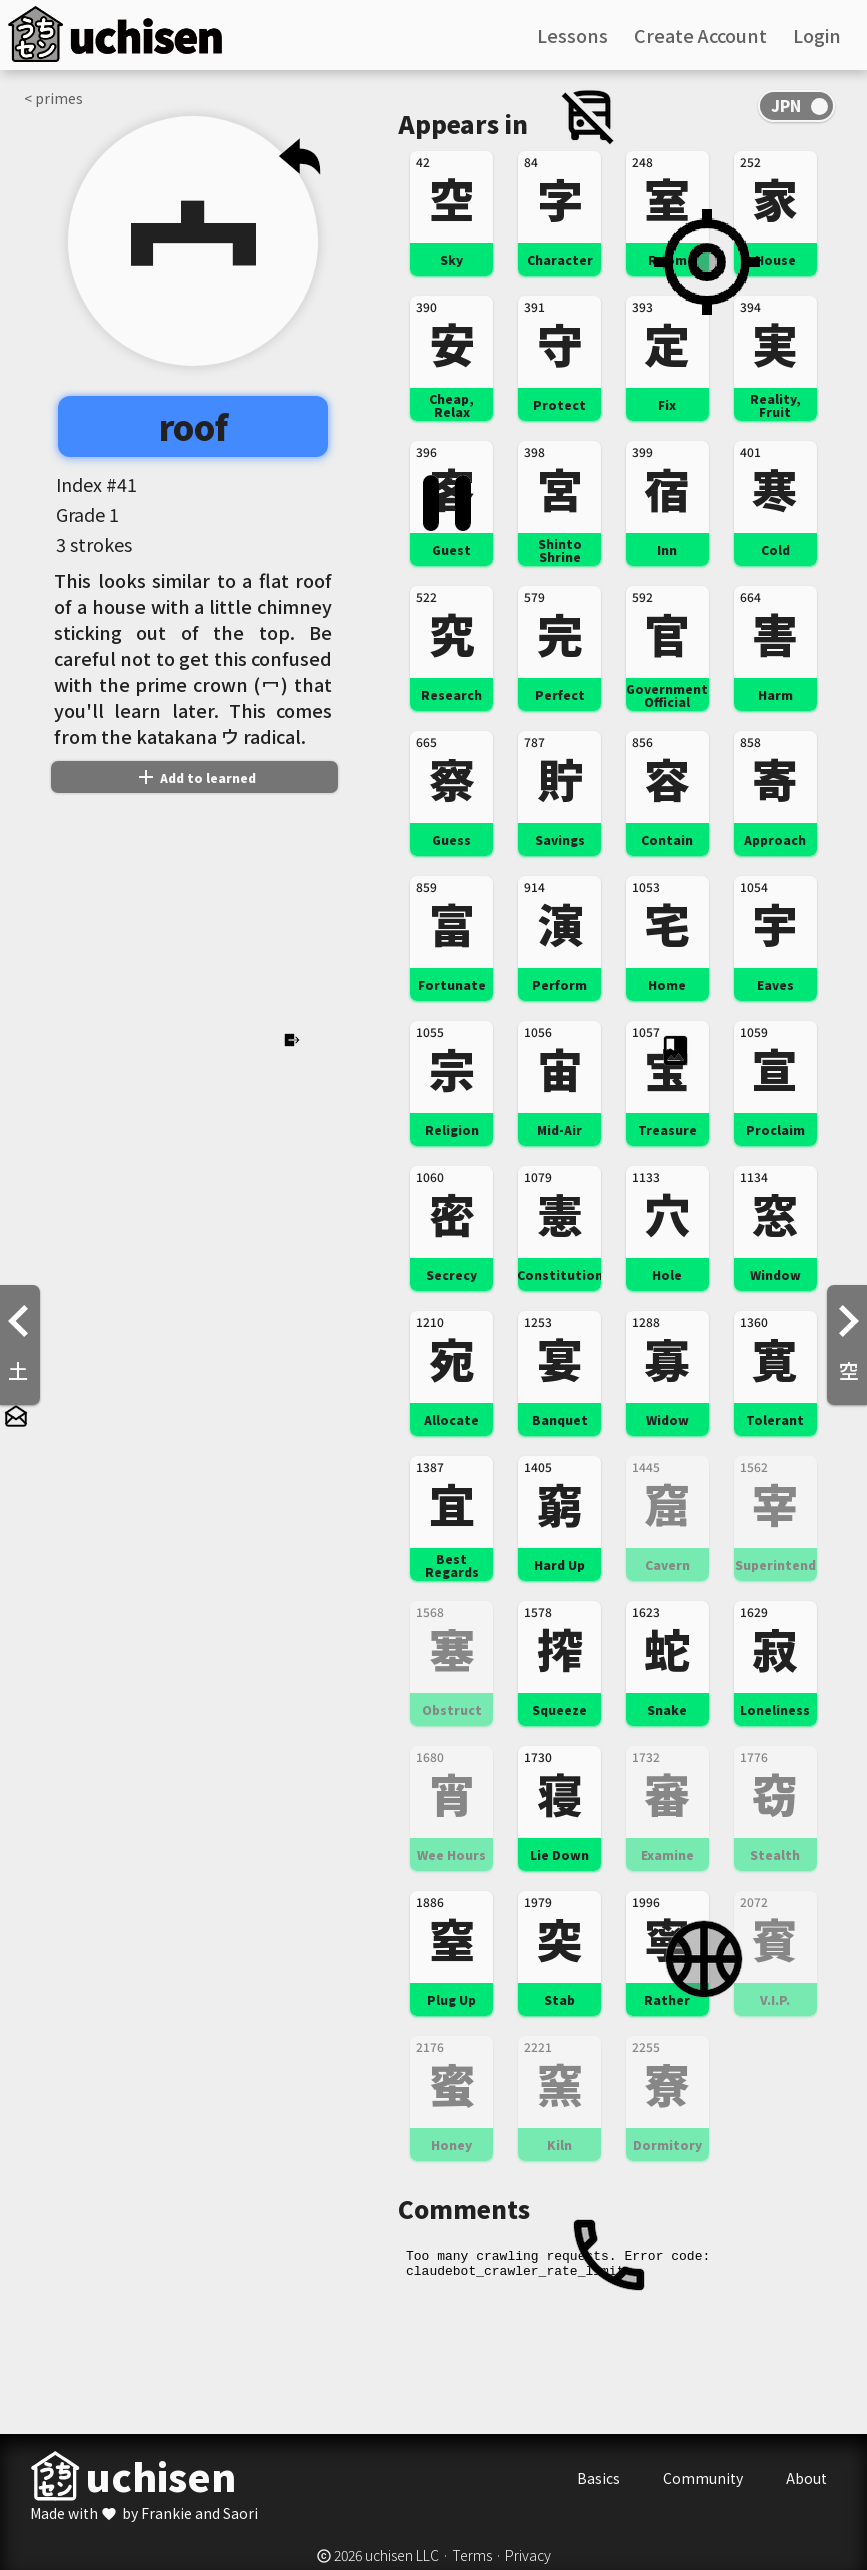  I want to click on indicates a read or opened email, so click(16, 1416).